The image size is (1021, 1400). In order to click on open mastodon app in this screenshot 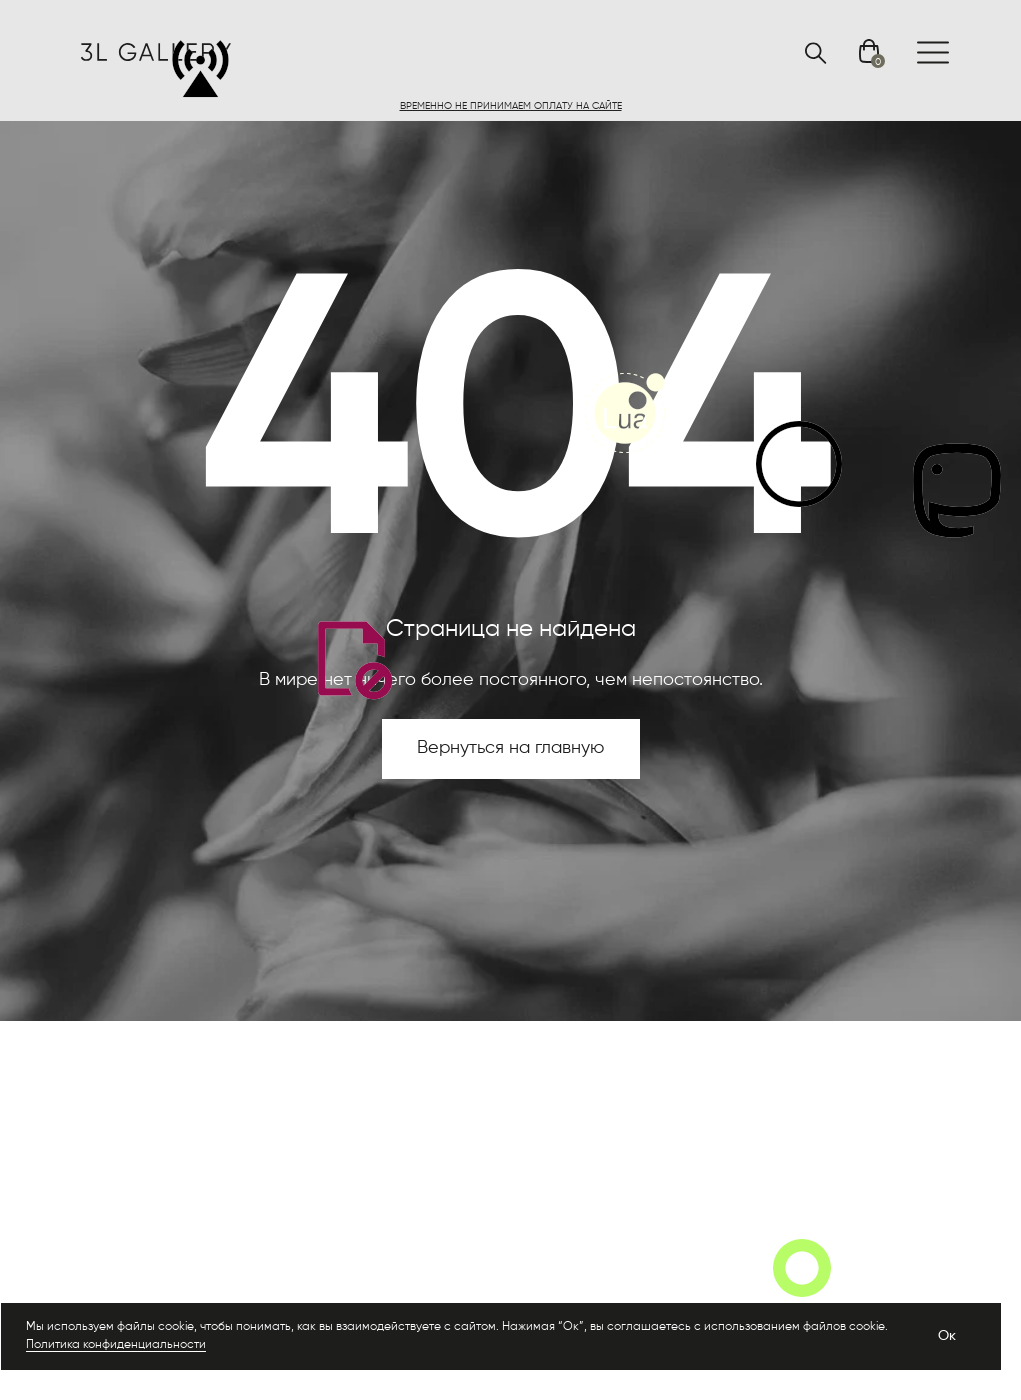, I will do `click(955, 490)`.